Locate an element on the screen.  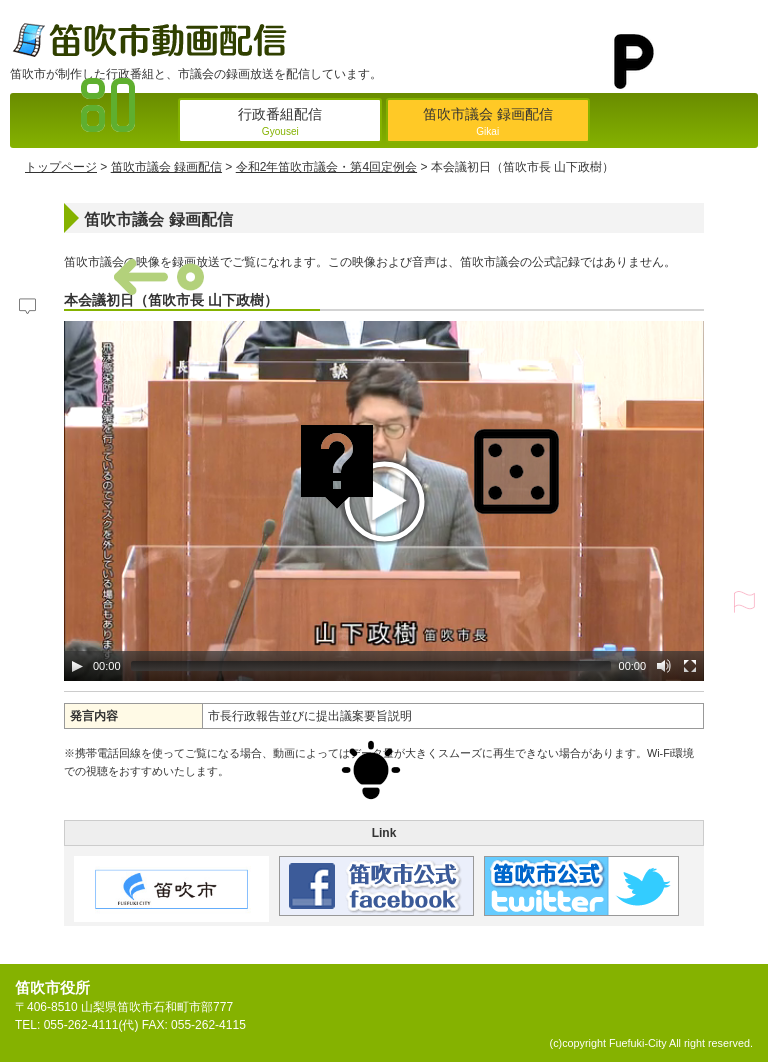
flag or bookmark this item is located at coordinates (743, 601).